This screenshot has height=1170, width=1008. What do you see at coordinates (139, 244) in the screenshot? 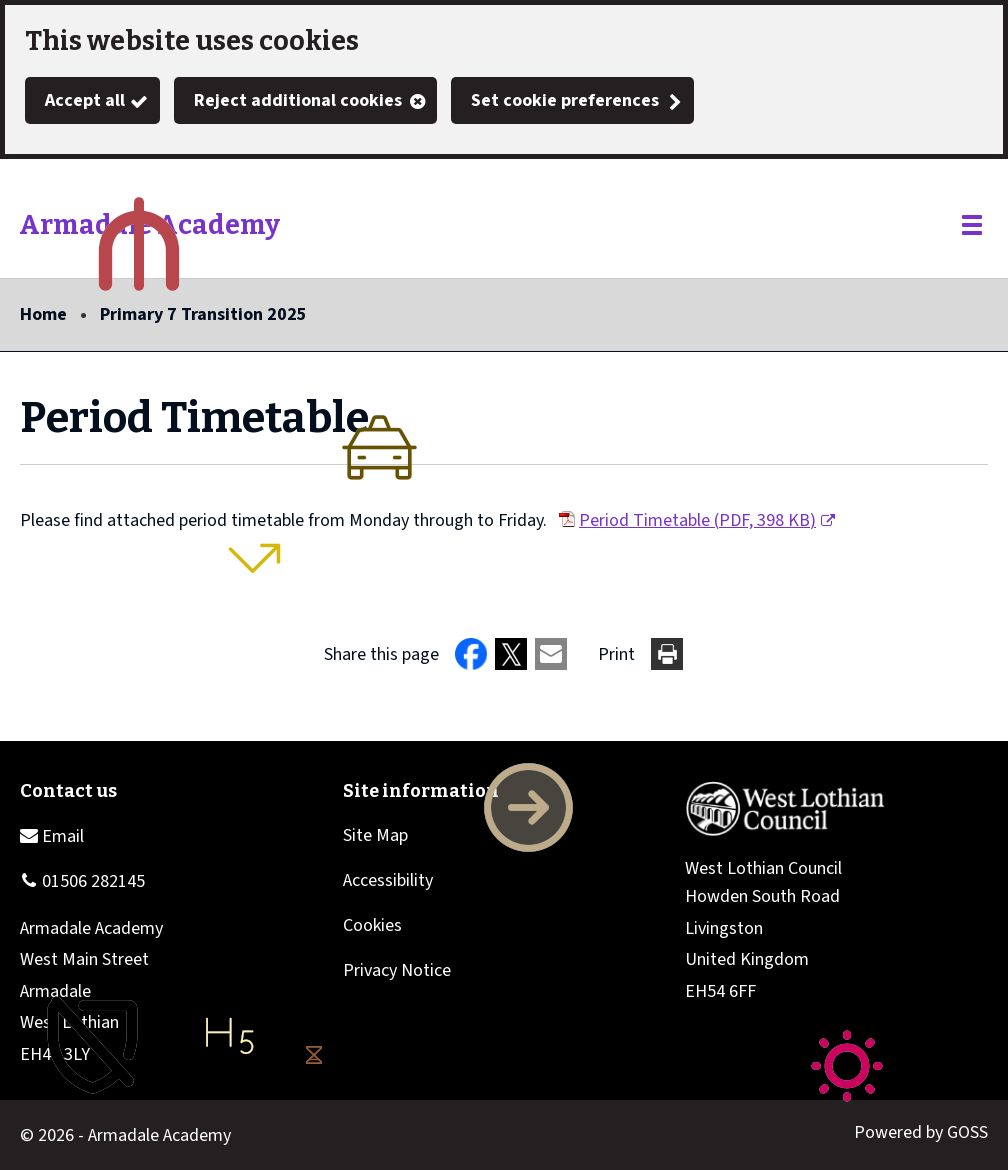
I see `indicates azerbaijani manat currency` at bounding box center [139, 244].